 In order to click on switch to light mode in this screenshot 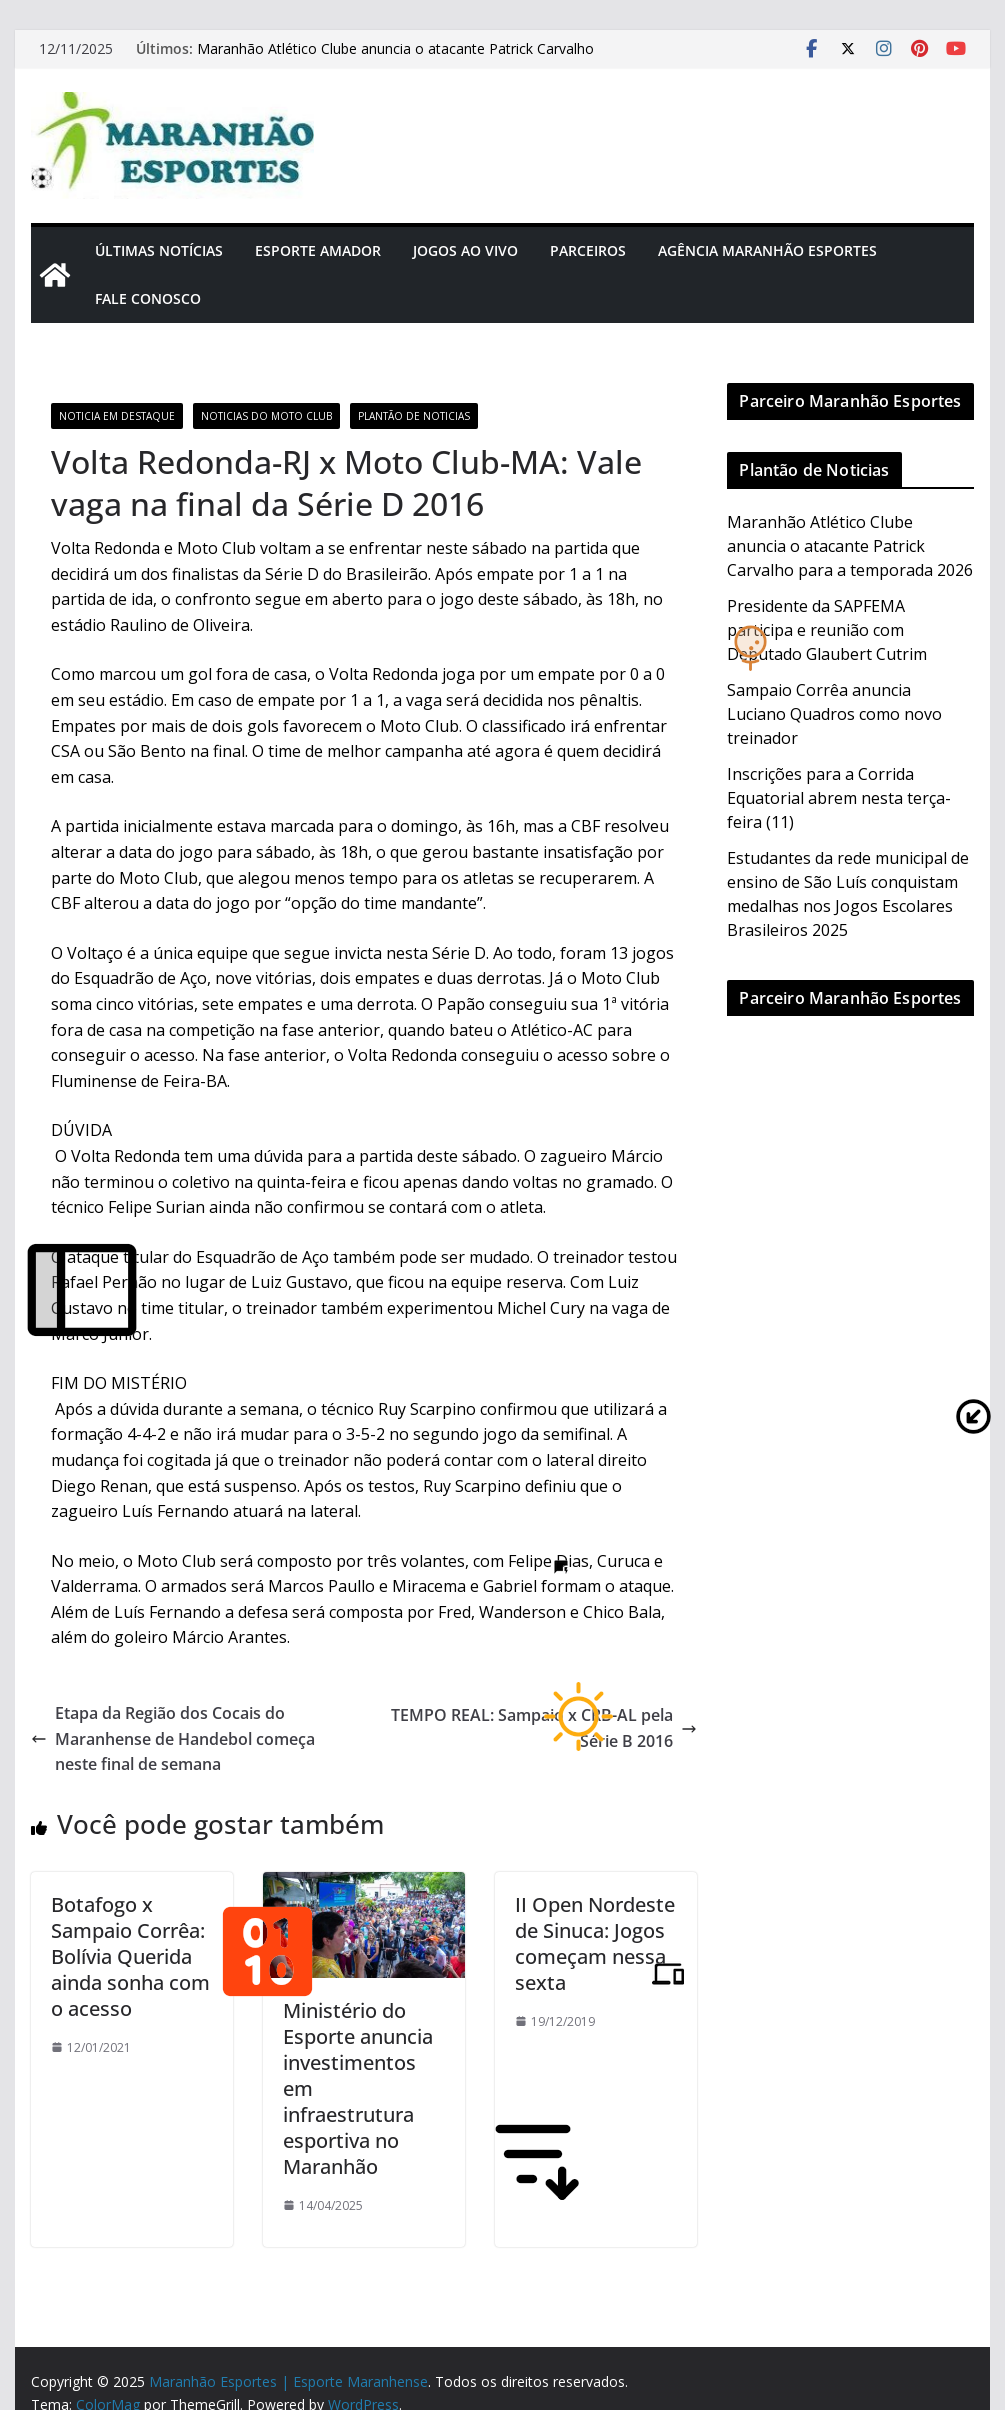, I will do `click(578, 1716)`.